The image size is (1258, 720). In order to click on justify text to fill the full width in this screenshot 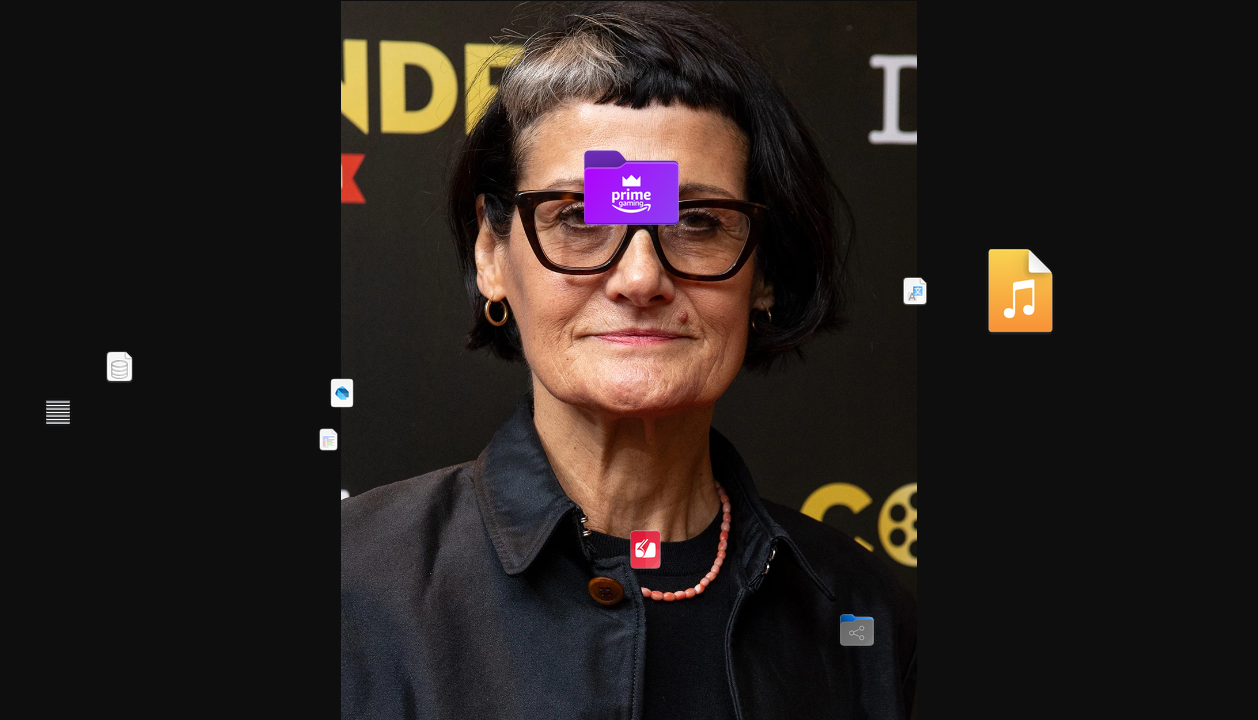, I will do `click(58, 412)`.